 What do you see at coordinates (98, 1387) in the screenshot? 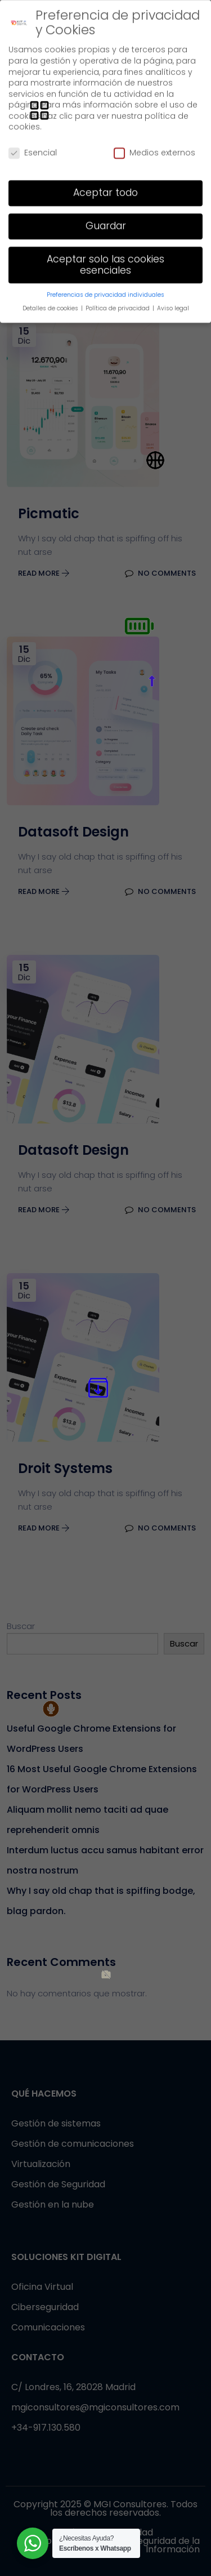
I see `download to storage or archive` at bounding box center [98, 1387].